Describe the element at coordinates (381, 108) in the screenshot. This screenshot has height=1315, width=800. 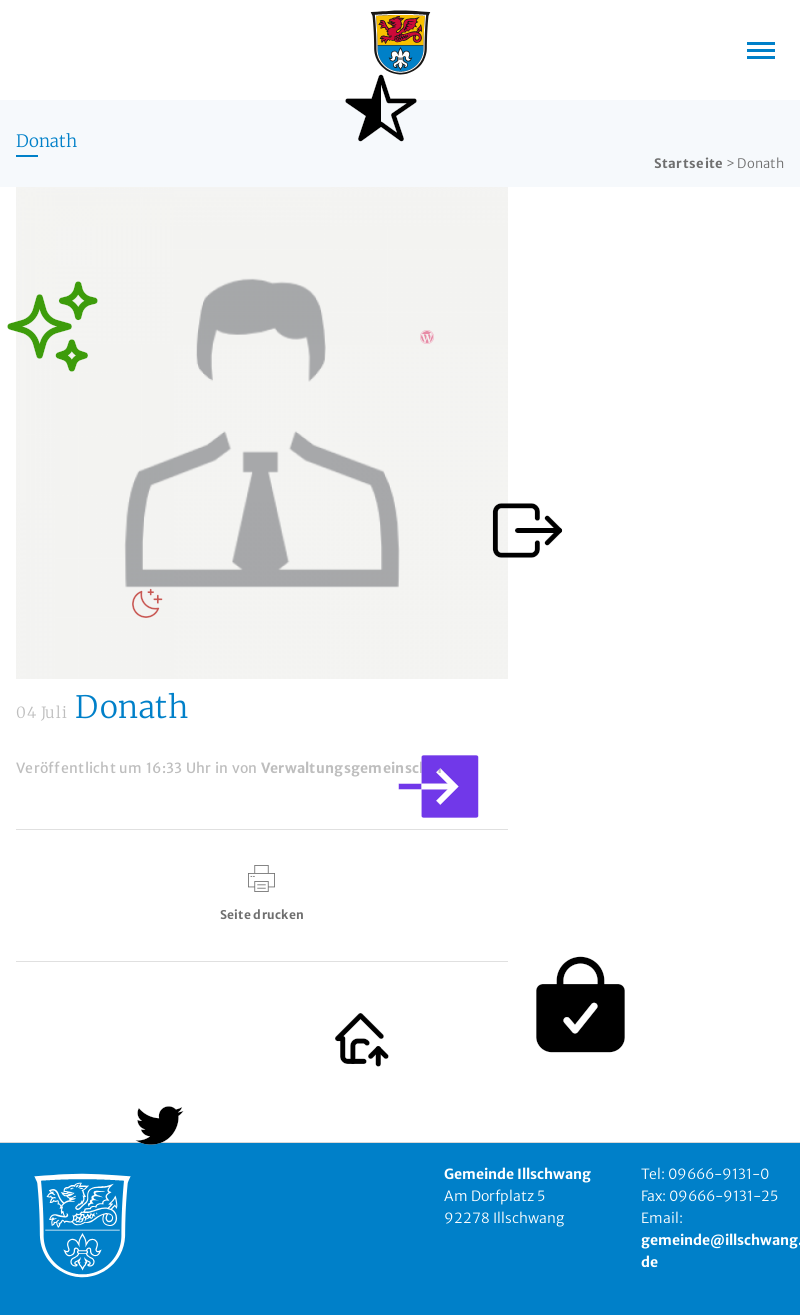
I see `indicates a partial or half-star rating` at that location.